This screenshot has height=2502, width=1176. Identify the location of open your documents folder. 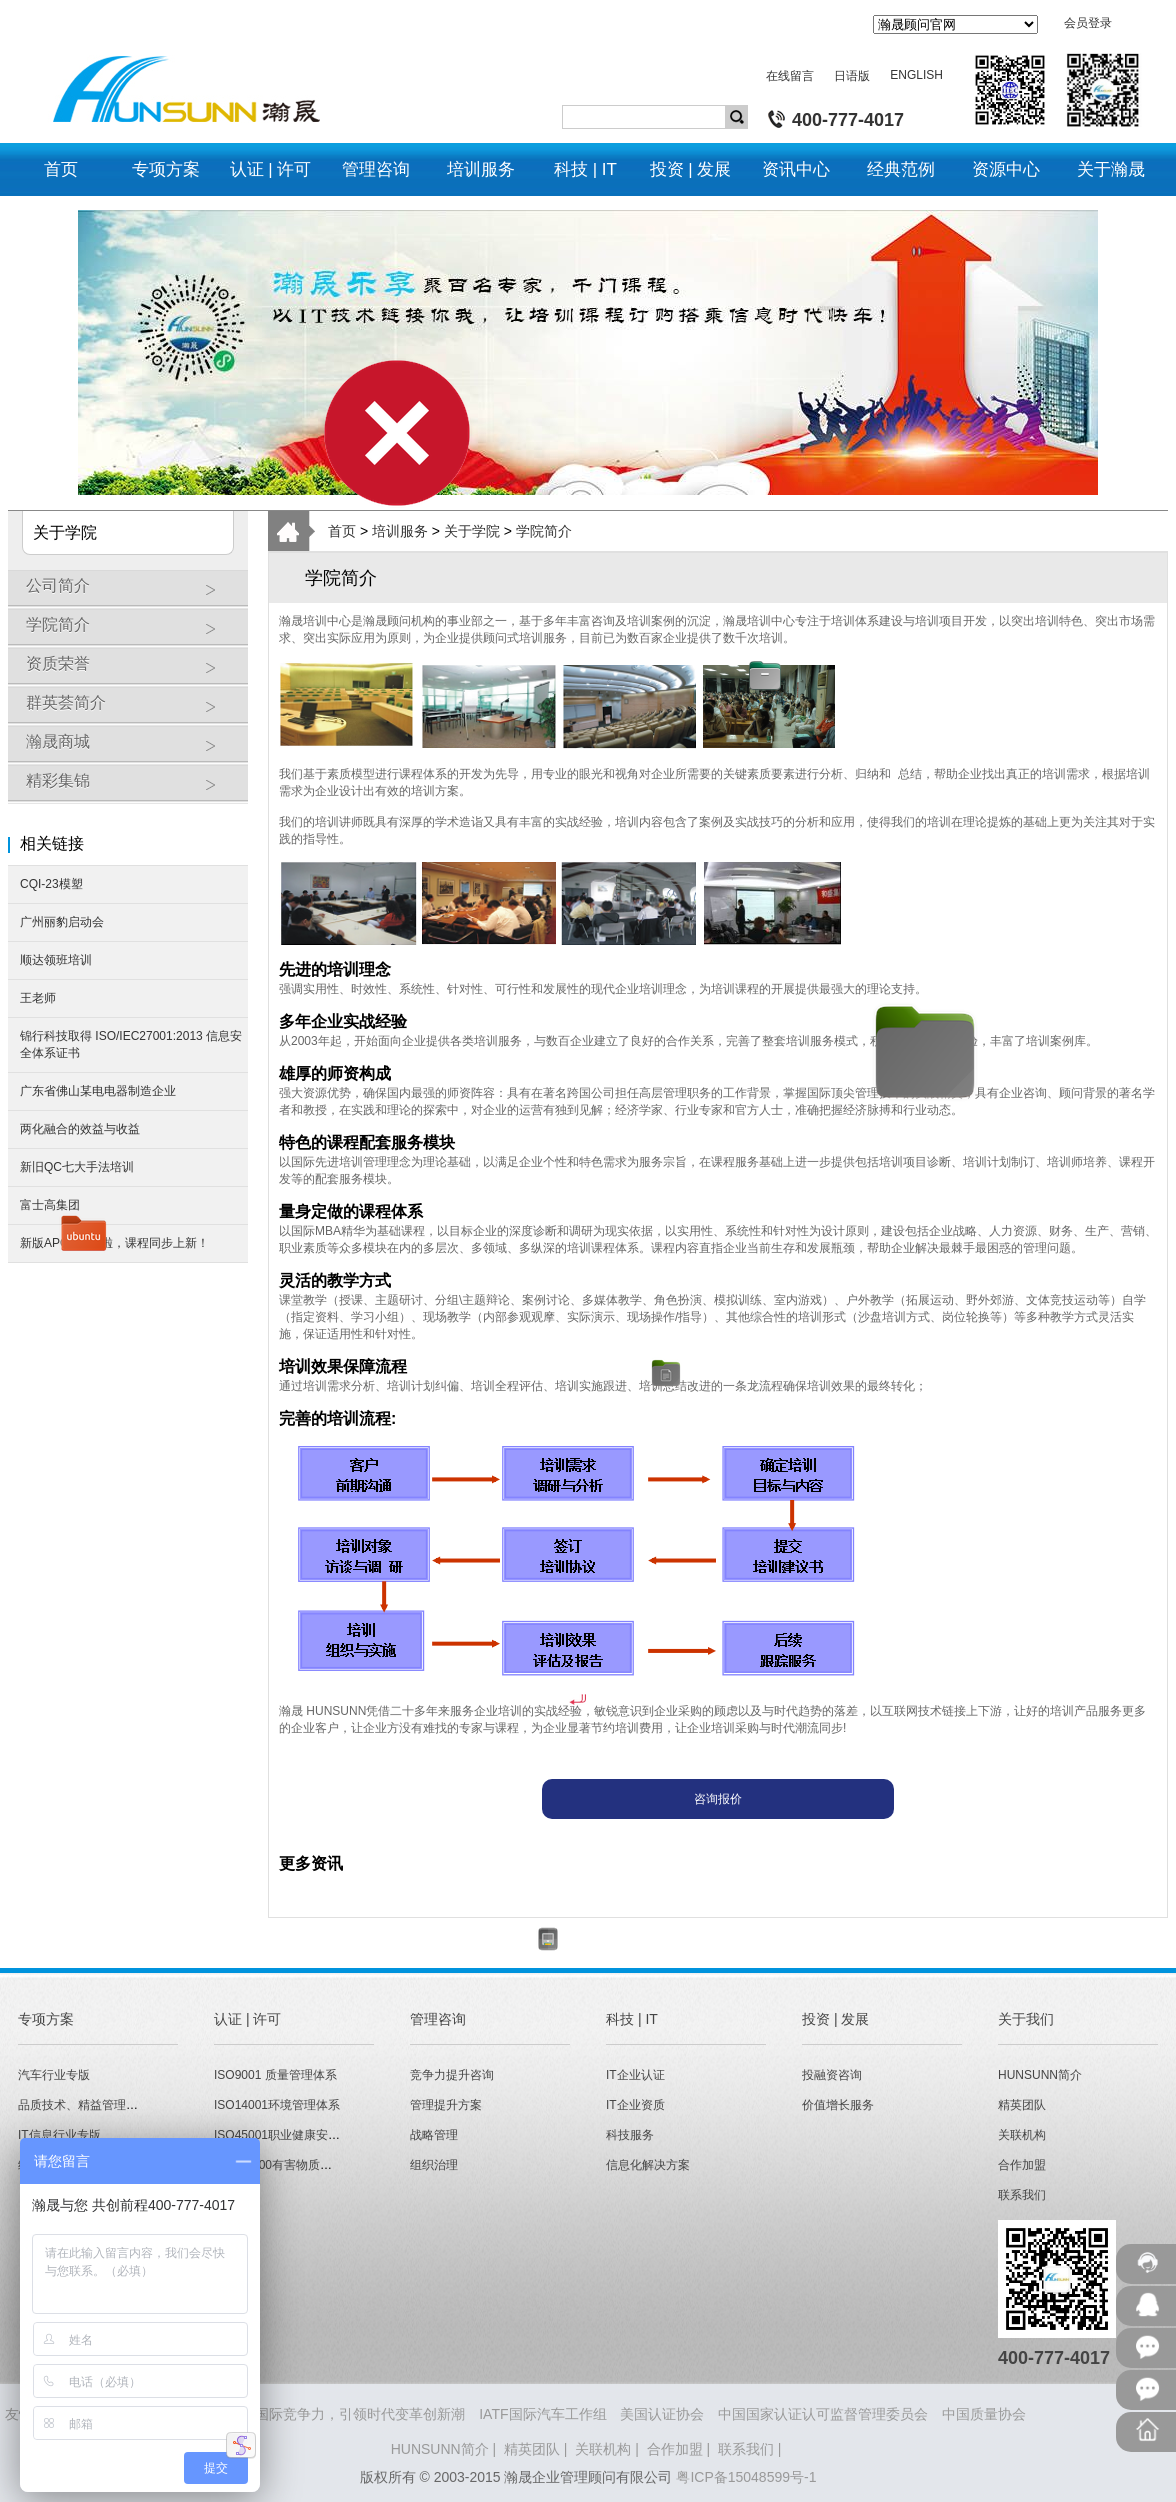
(666, 1373).